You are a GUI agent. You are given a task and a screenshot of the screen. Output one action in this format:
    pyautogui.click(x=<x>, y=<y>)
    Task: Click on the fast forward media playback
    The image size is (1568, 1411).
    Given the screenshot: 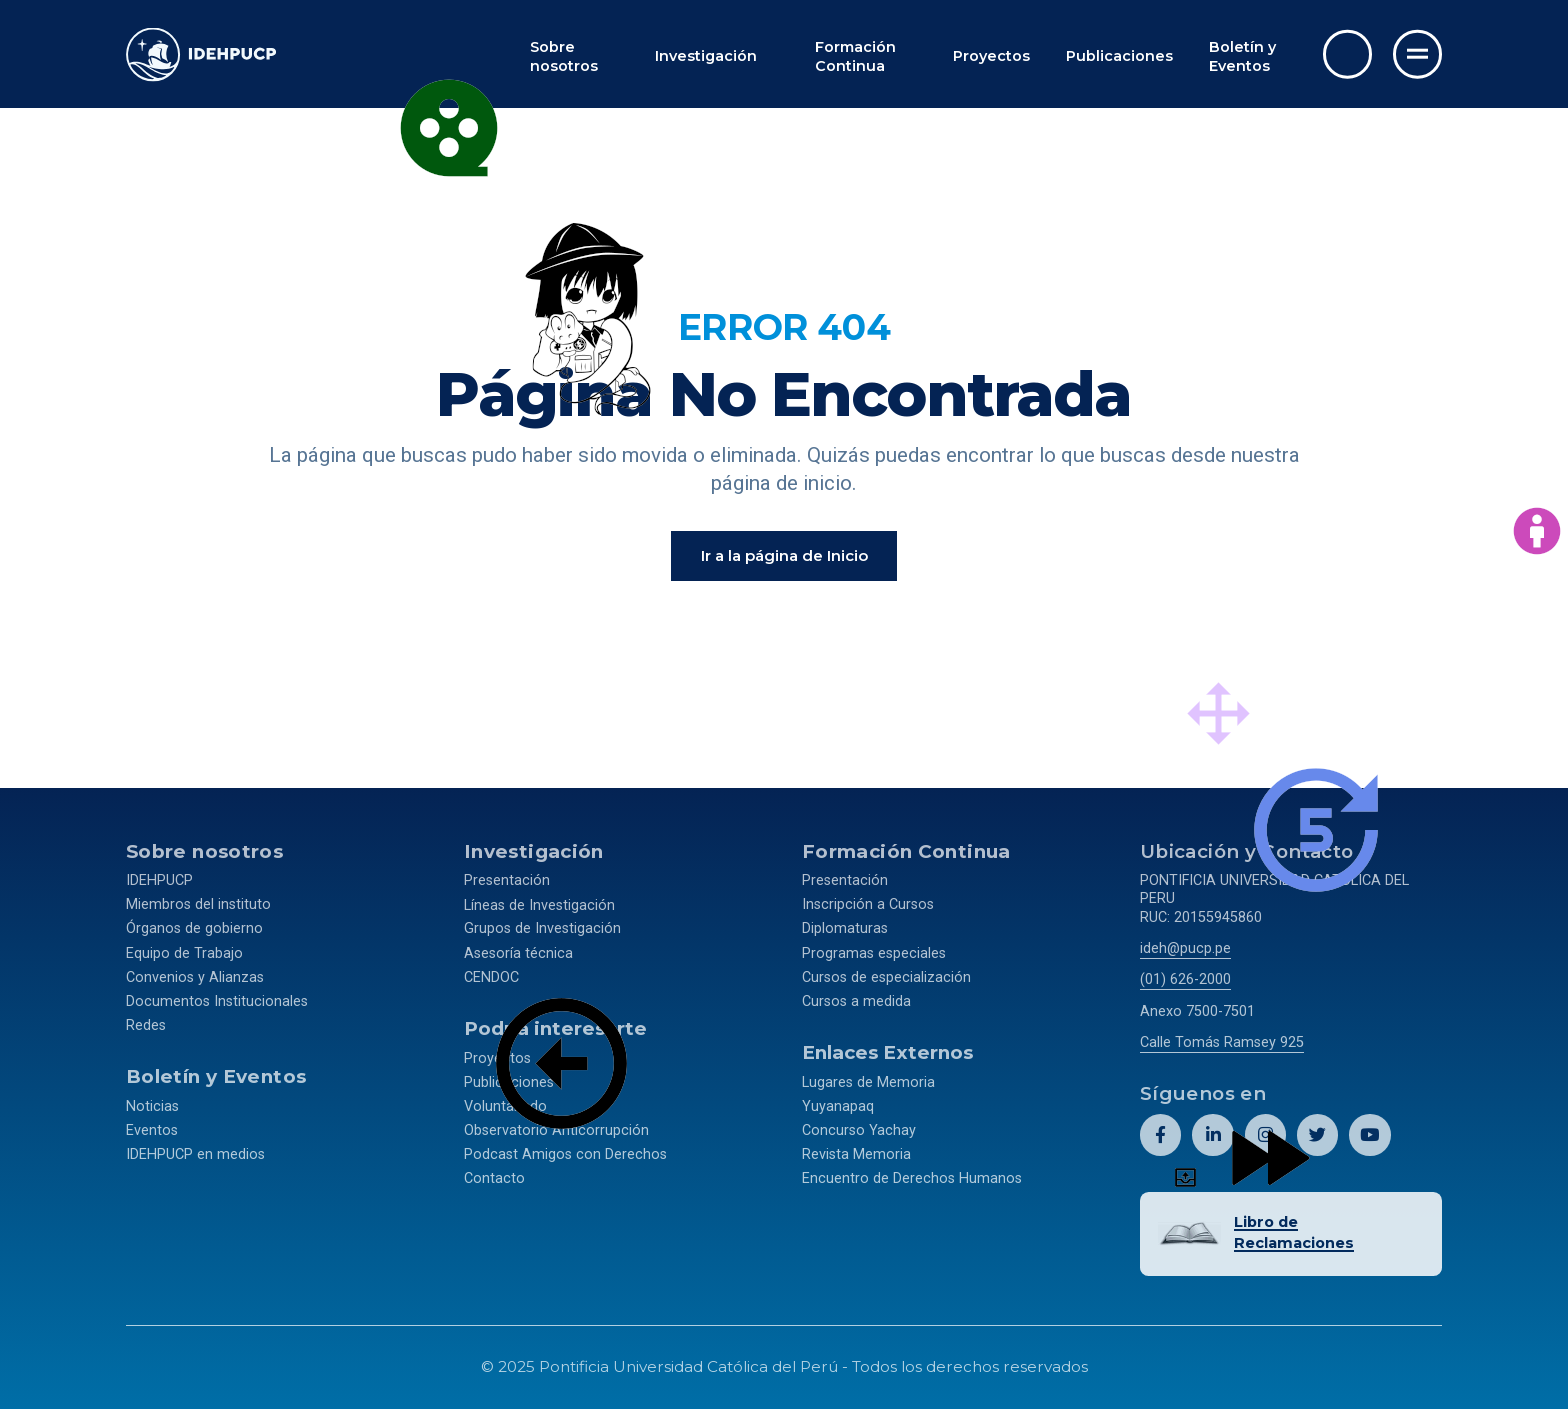 What is the action you would take?
    pyautogui.click(x=1268, y=1158)
    